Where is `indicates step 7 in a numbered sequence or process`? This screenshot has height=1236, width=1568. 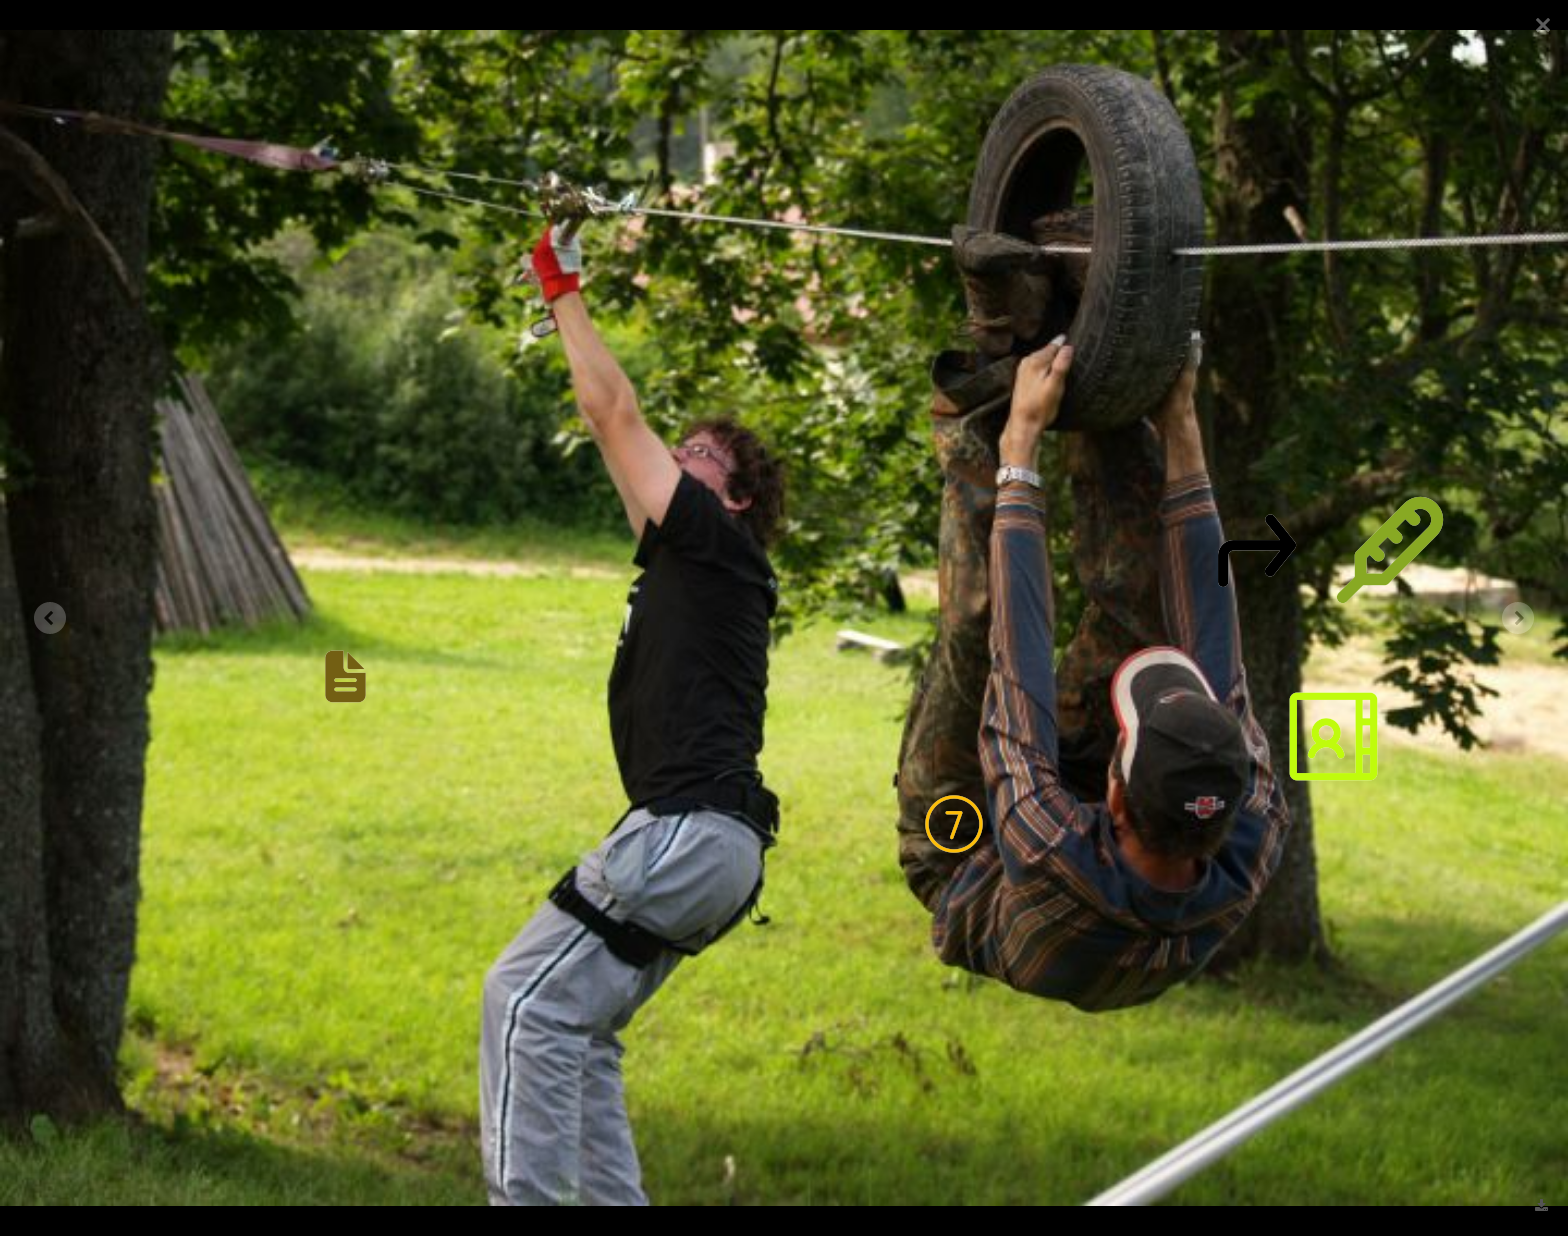 indicates step 7 in a numbered sequence or process is located at coordinates (954, 824).